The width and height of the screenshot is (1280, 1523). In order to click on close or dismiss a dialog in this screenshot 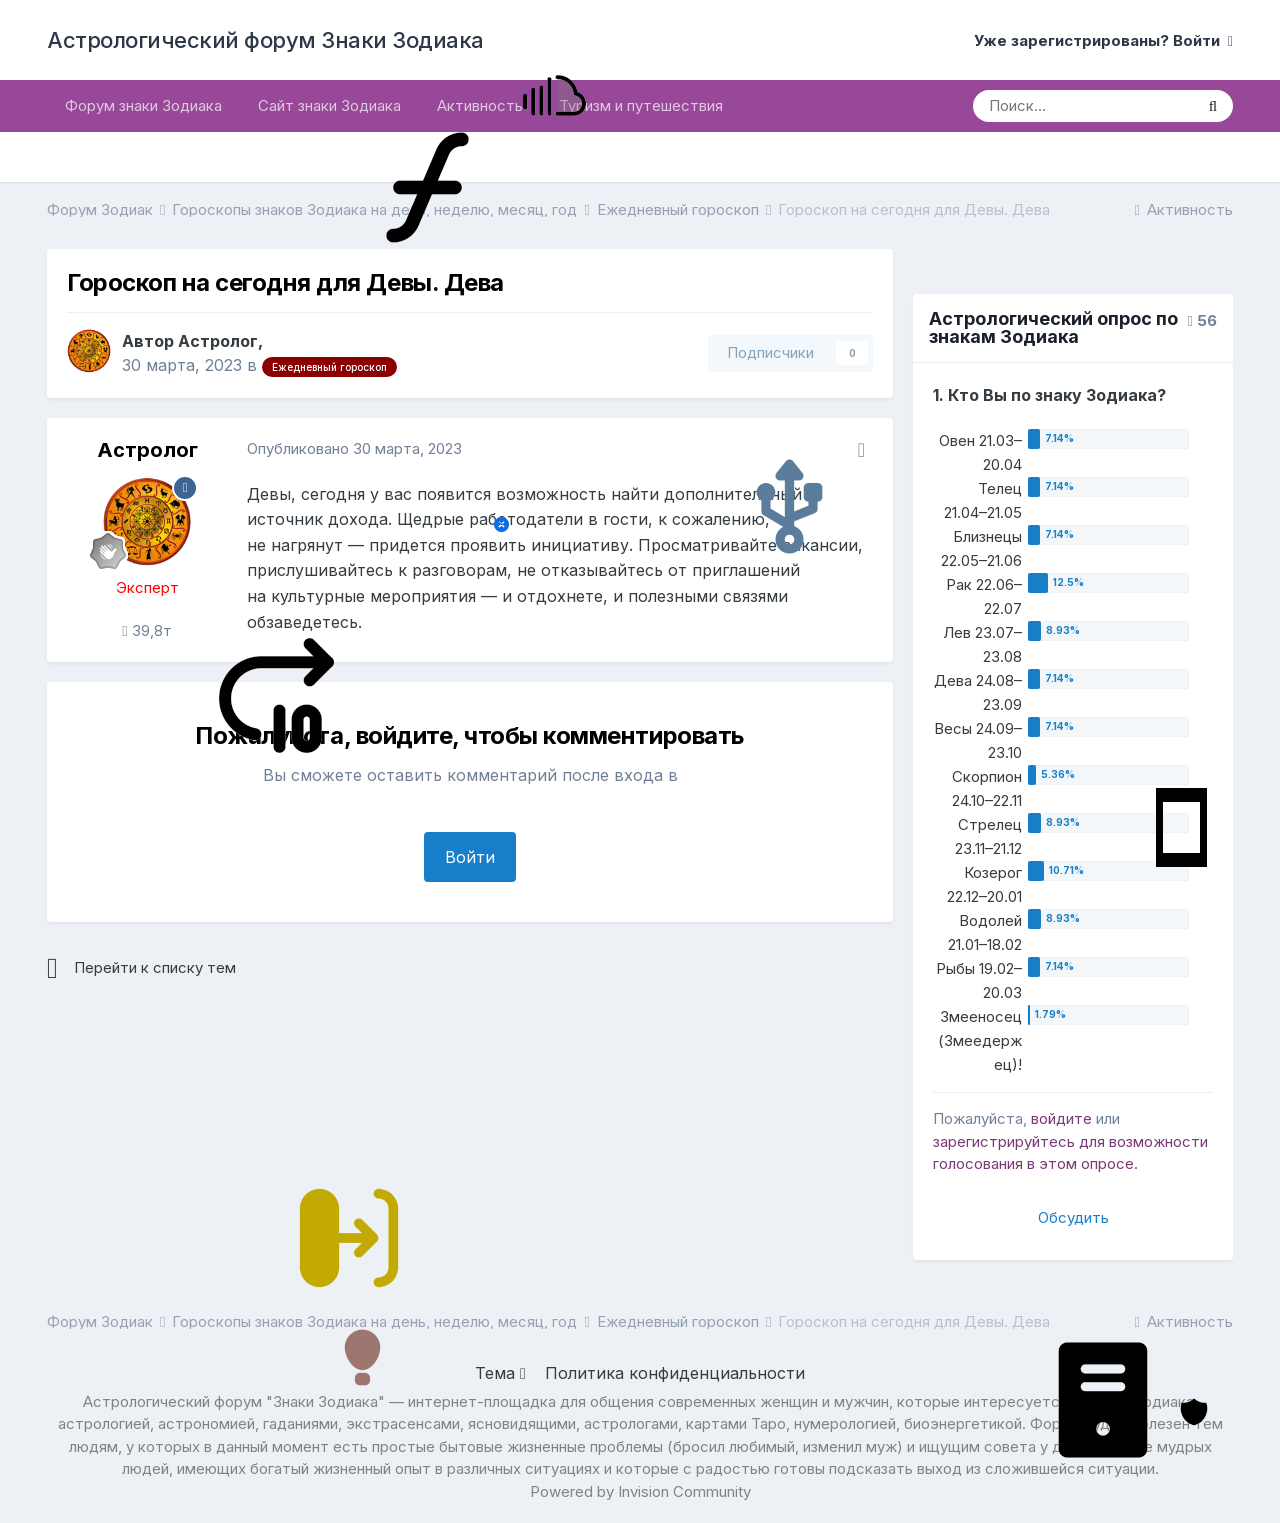, I will do `click(501, 524)`.